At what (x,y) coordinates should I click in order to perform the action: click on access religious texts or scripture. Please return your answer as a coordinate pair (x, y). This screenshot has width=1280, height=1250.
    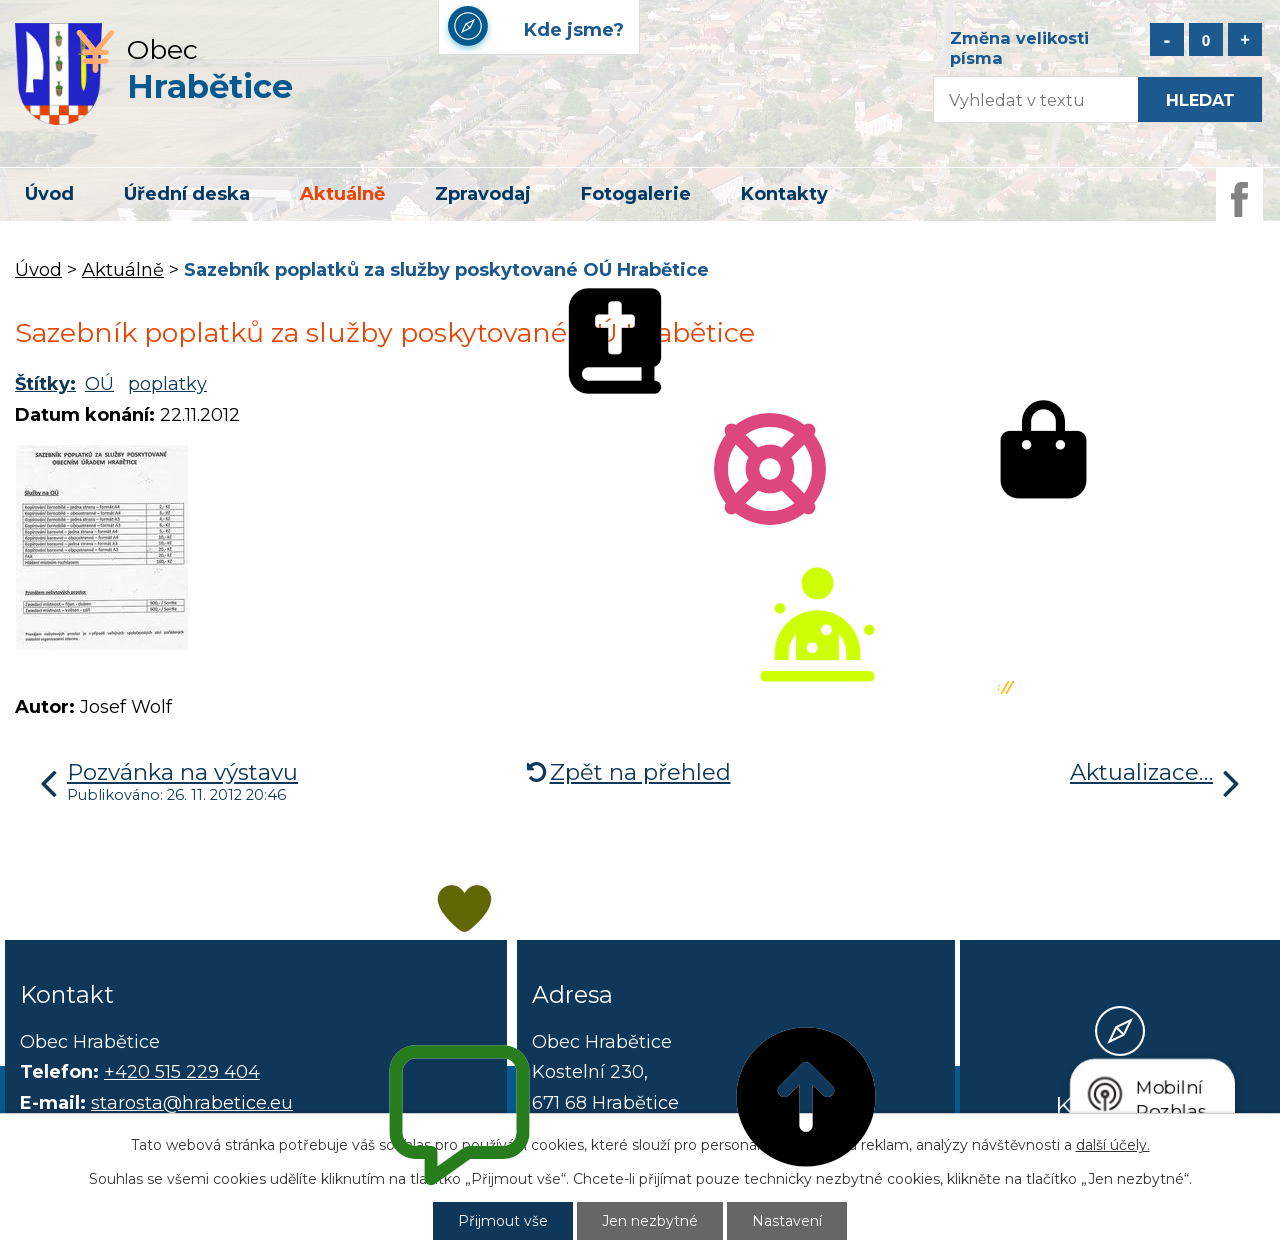
    Looking at the image, I should click on (615, 341).